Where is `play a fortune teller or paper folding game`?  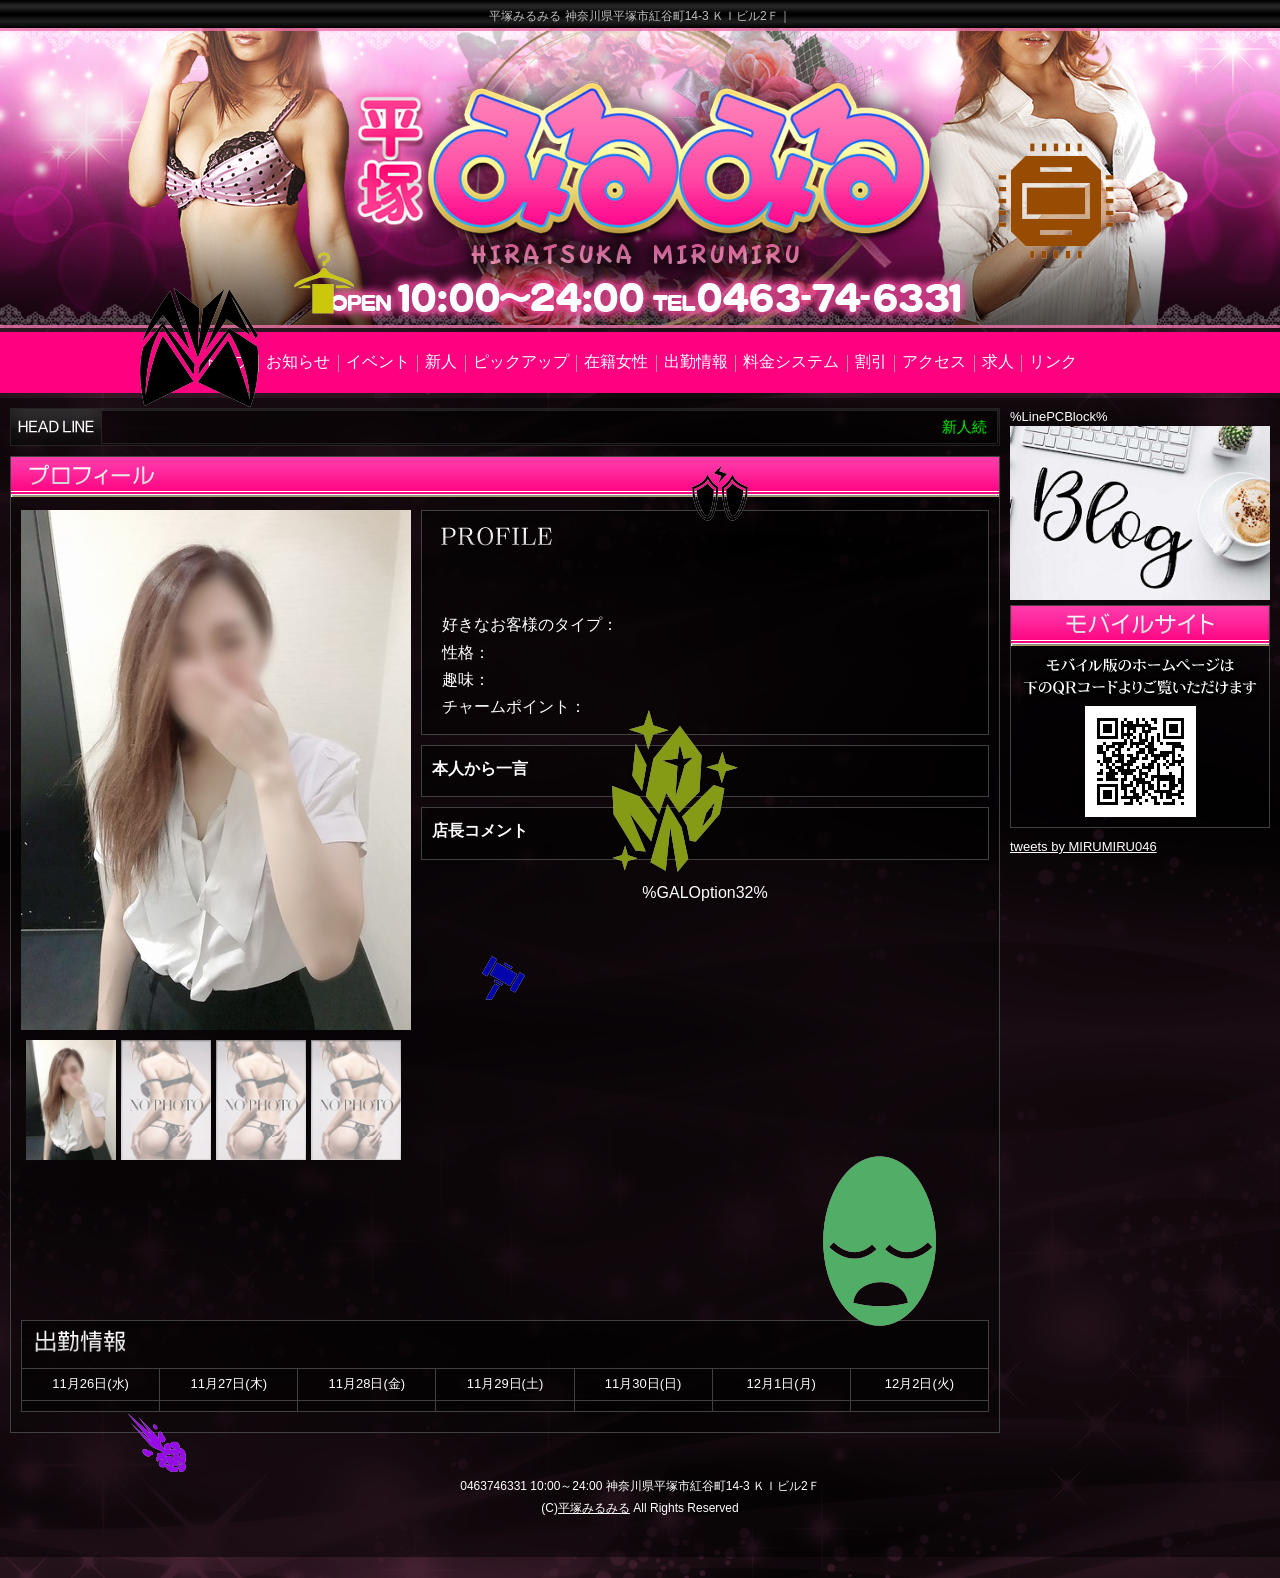 play a fortune teller or paper folding game is located at coordinates (198, 347).